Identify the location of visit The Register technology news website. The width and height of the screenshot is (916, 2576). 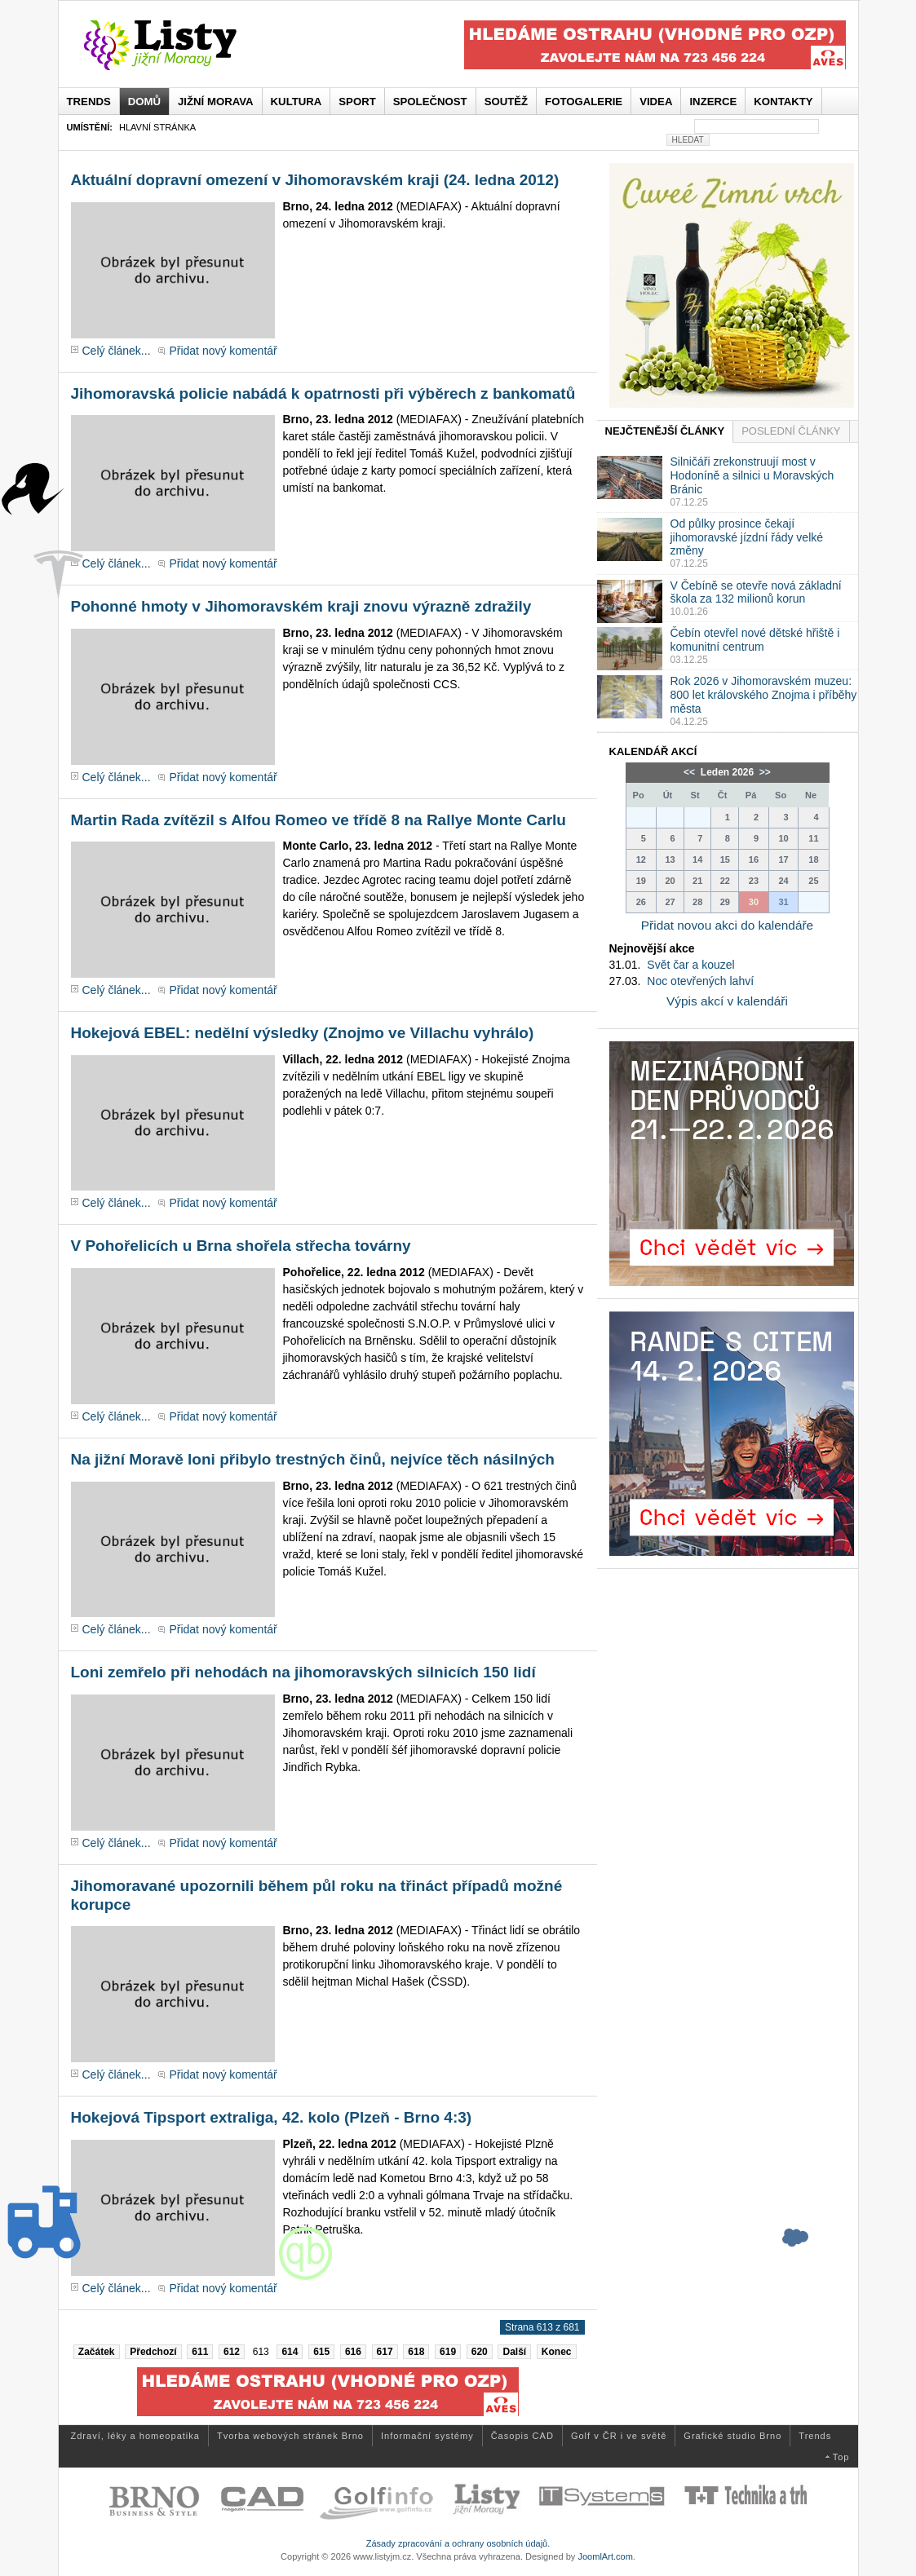
(33, 488).